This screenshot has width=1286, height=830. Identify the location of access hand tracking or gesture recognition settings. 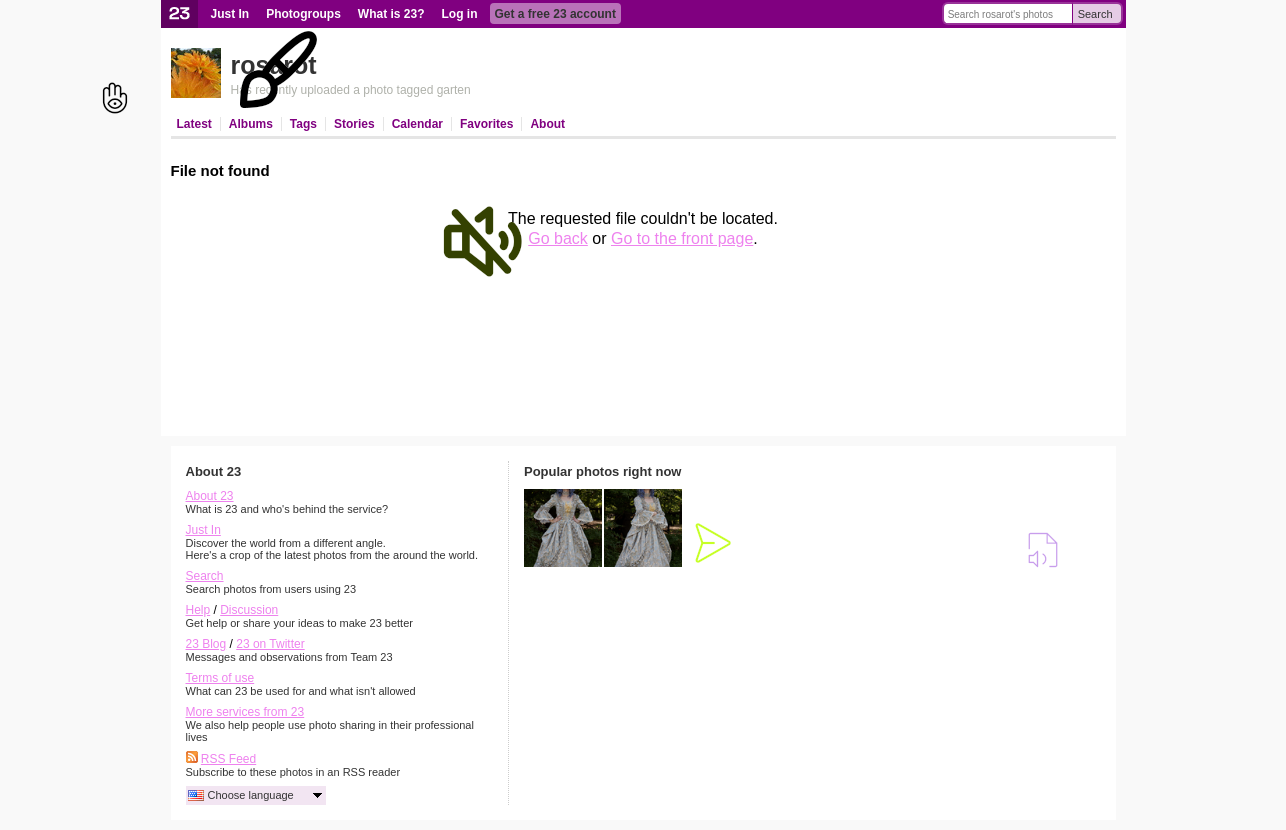
(115, 98).